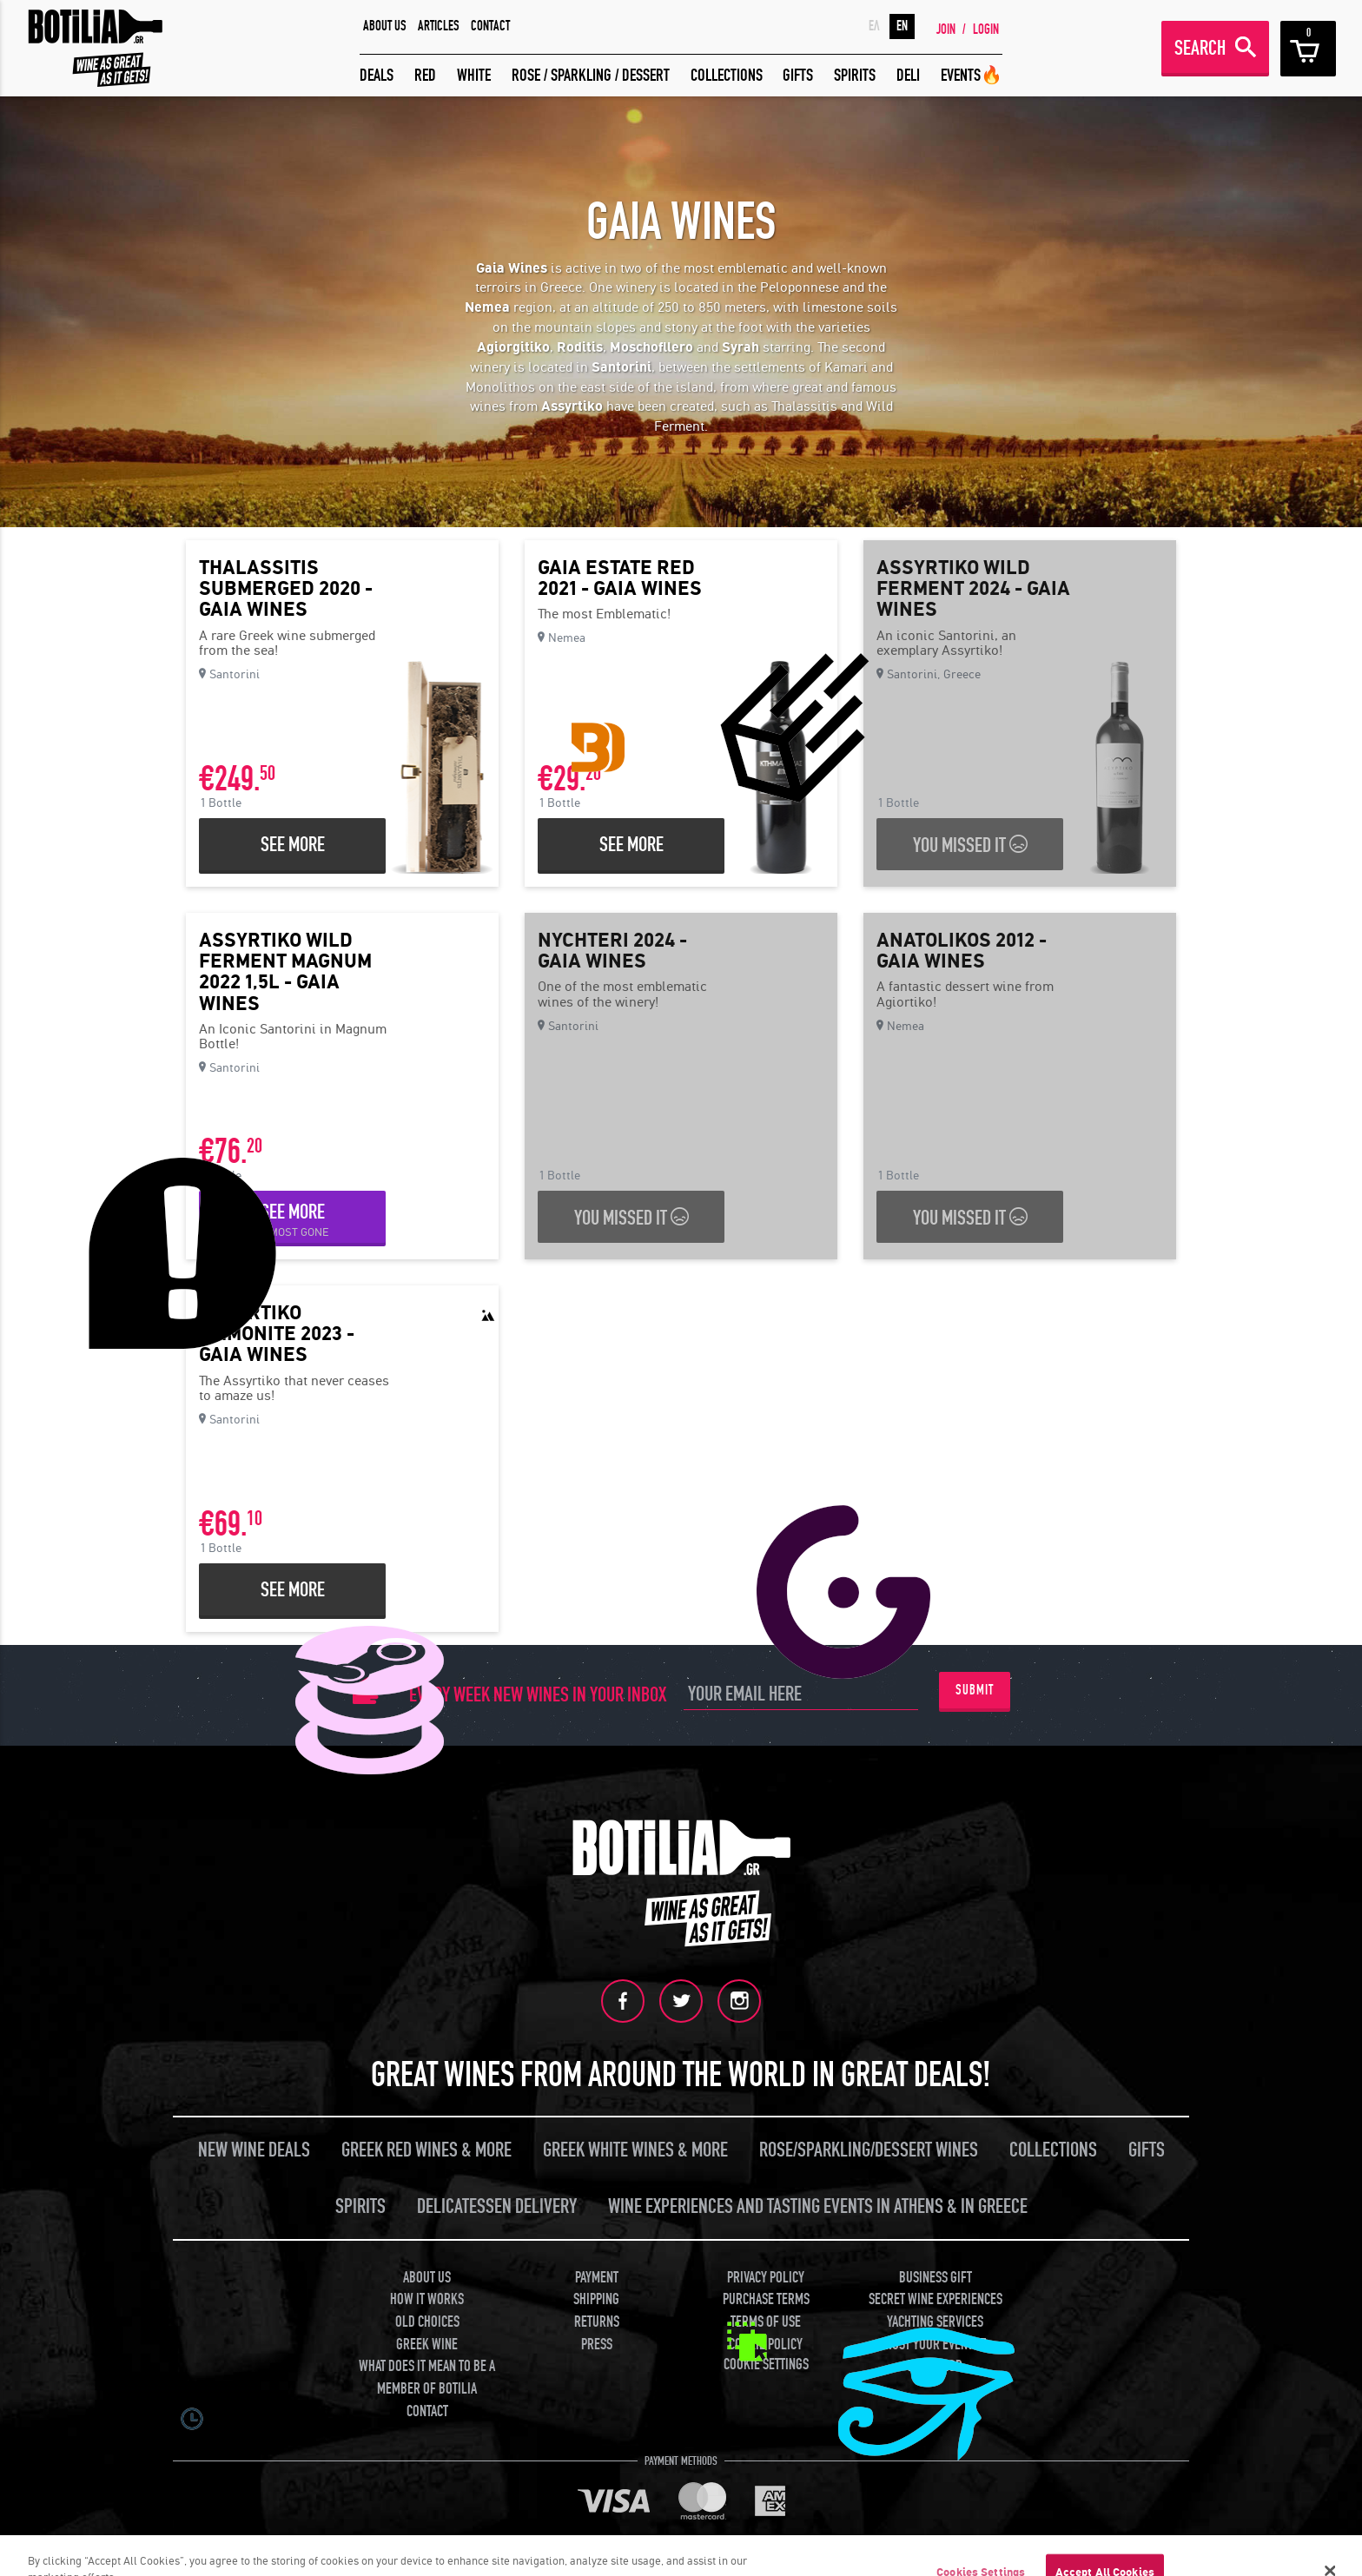 Image resolution: width=1362 pixels, height=2576 pixels. What do you see at coordinates (795, 728) in the screenshot?
I see `iced framework logo` at bounding box center [795, 728].